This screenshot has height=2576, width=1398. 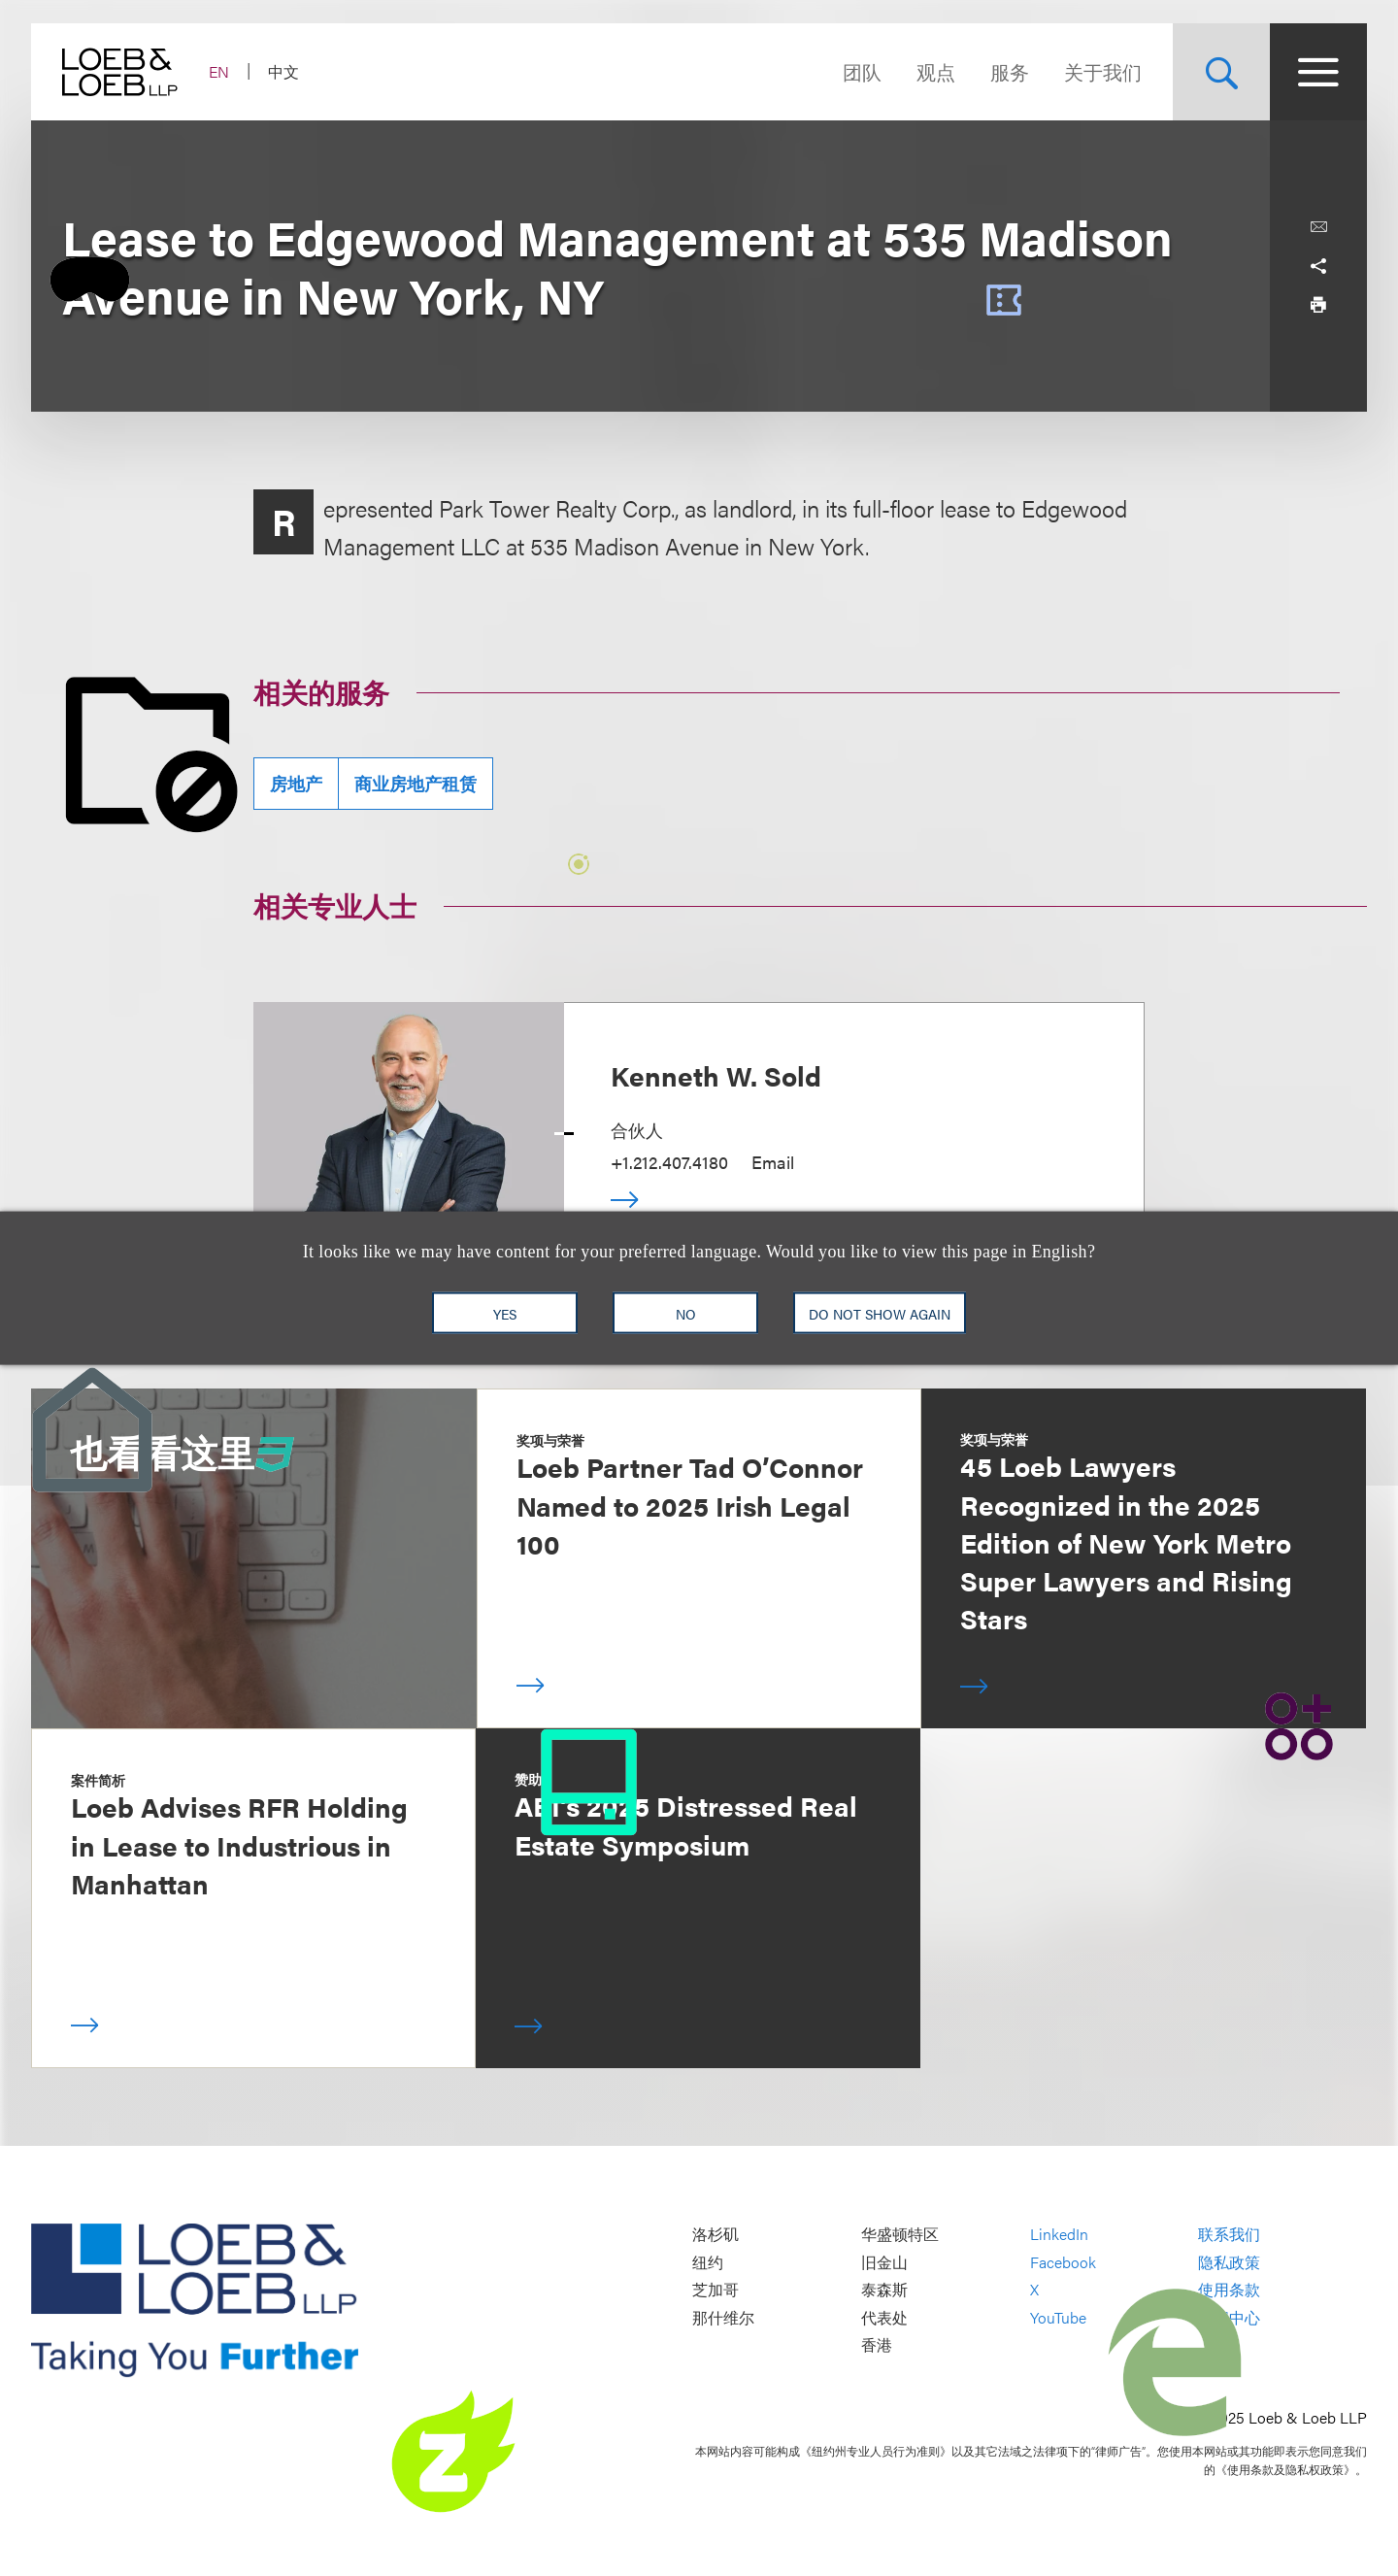 What do you see at coordinates (588, 1782) in the screenshot?
I see `access storage or hard drive settings` at bounding box center [588, 1782].